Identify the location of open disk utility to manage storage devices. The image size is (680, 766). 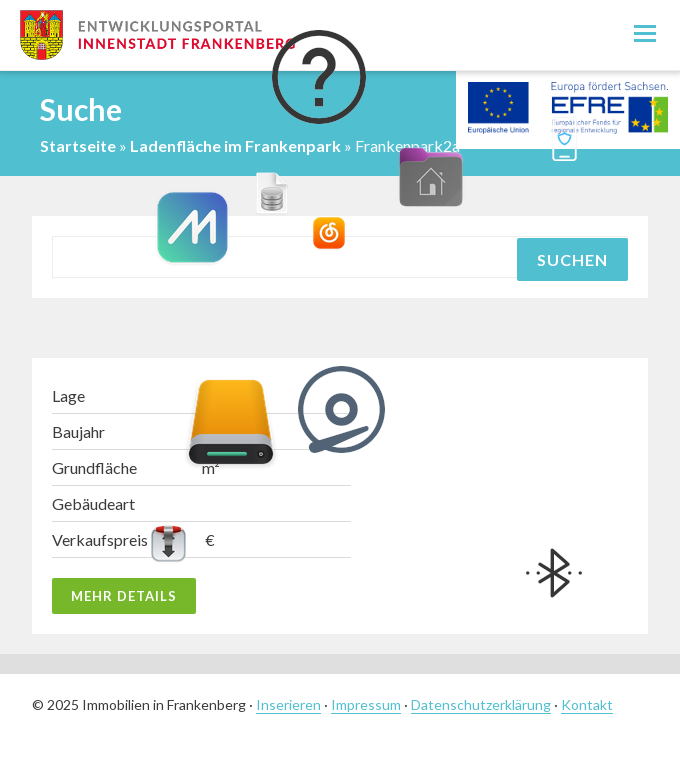
(341, 409).